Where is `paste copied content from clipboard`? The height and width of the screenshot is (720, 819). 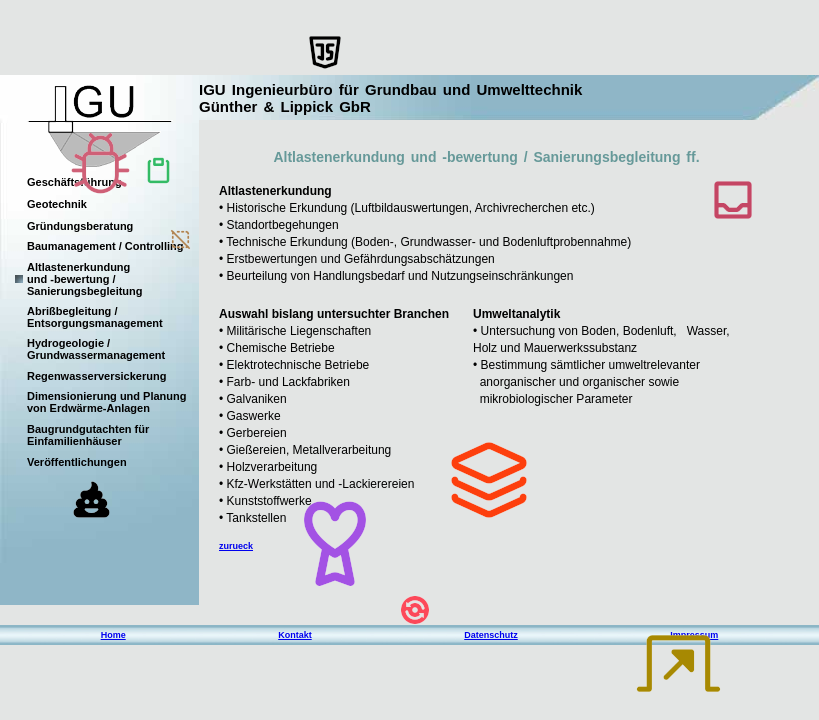
paste copied content from clipboard is located at coordinates (158, 170).